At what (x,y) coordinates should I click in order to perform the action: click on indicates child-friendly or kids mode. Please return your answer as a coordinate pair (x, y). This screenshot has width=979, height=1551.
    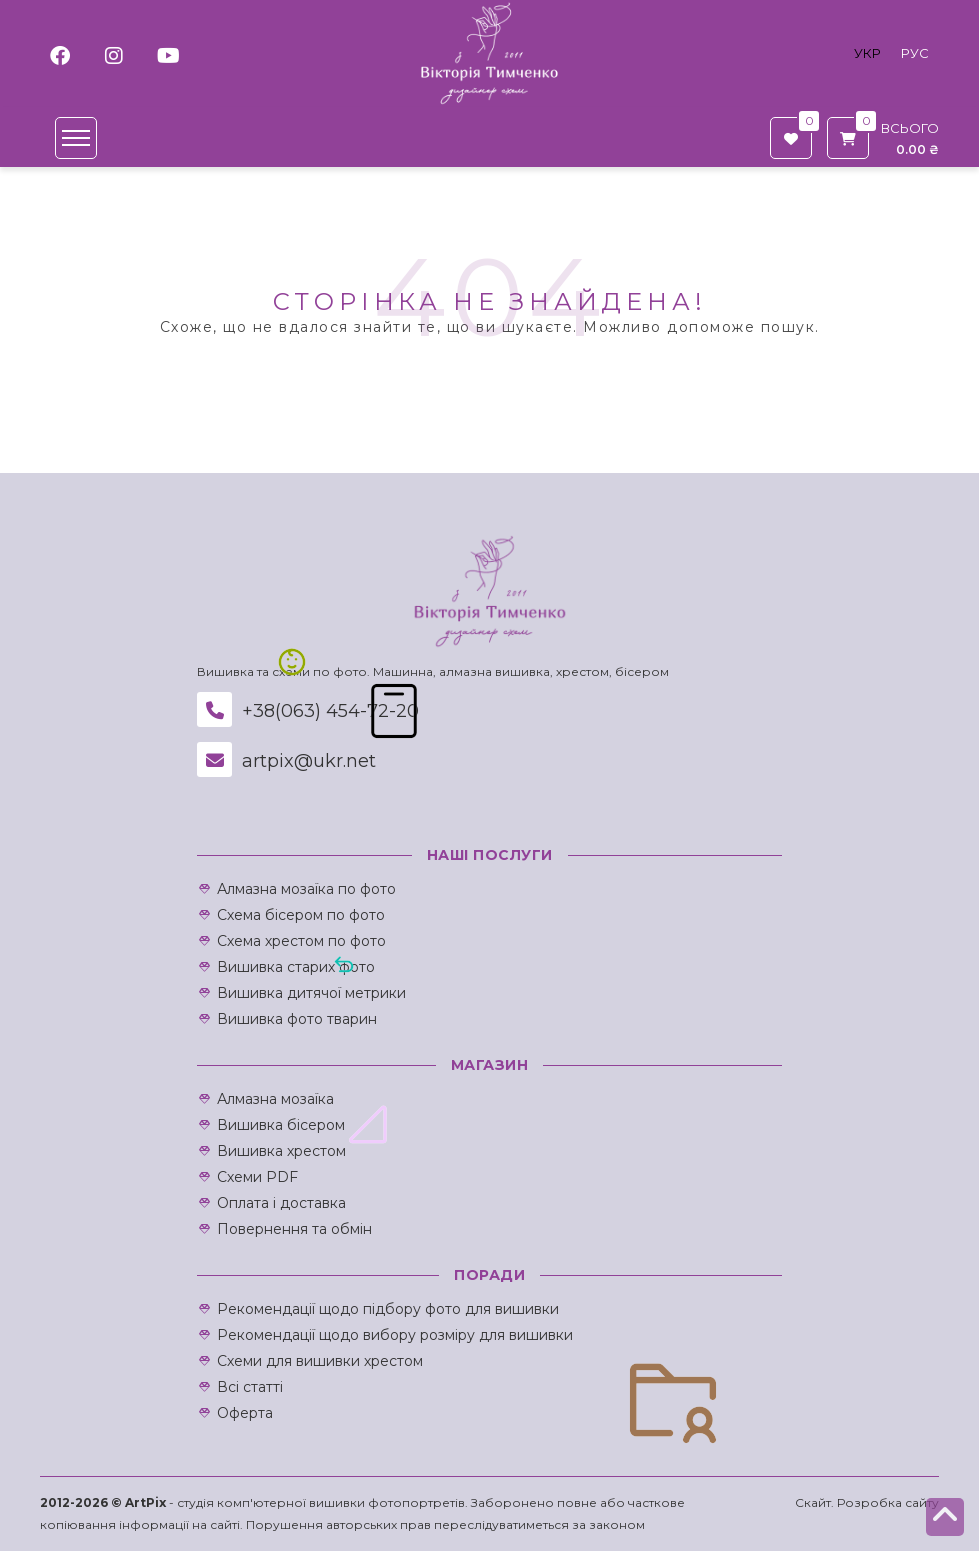
    Looking at the image, I should click on (292, 662).